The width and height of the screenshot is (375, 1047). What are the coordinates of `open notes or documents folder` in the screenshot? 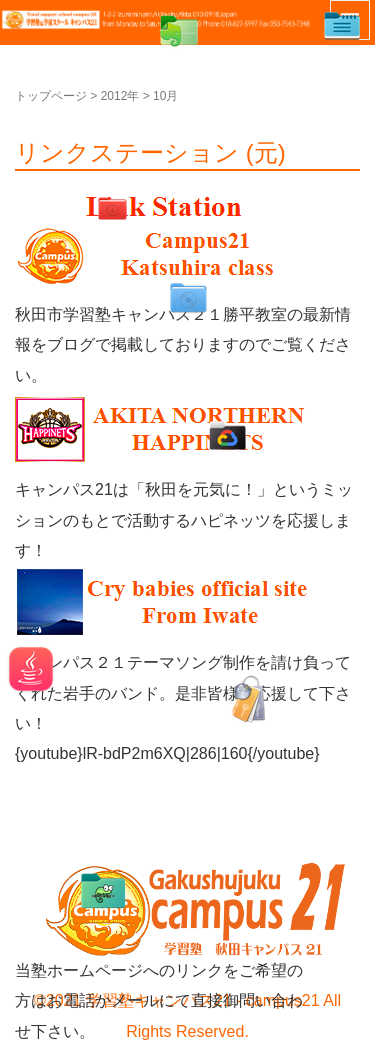 It's located at (342, 27).